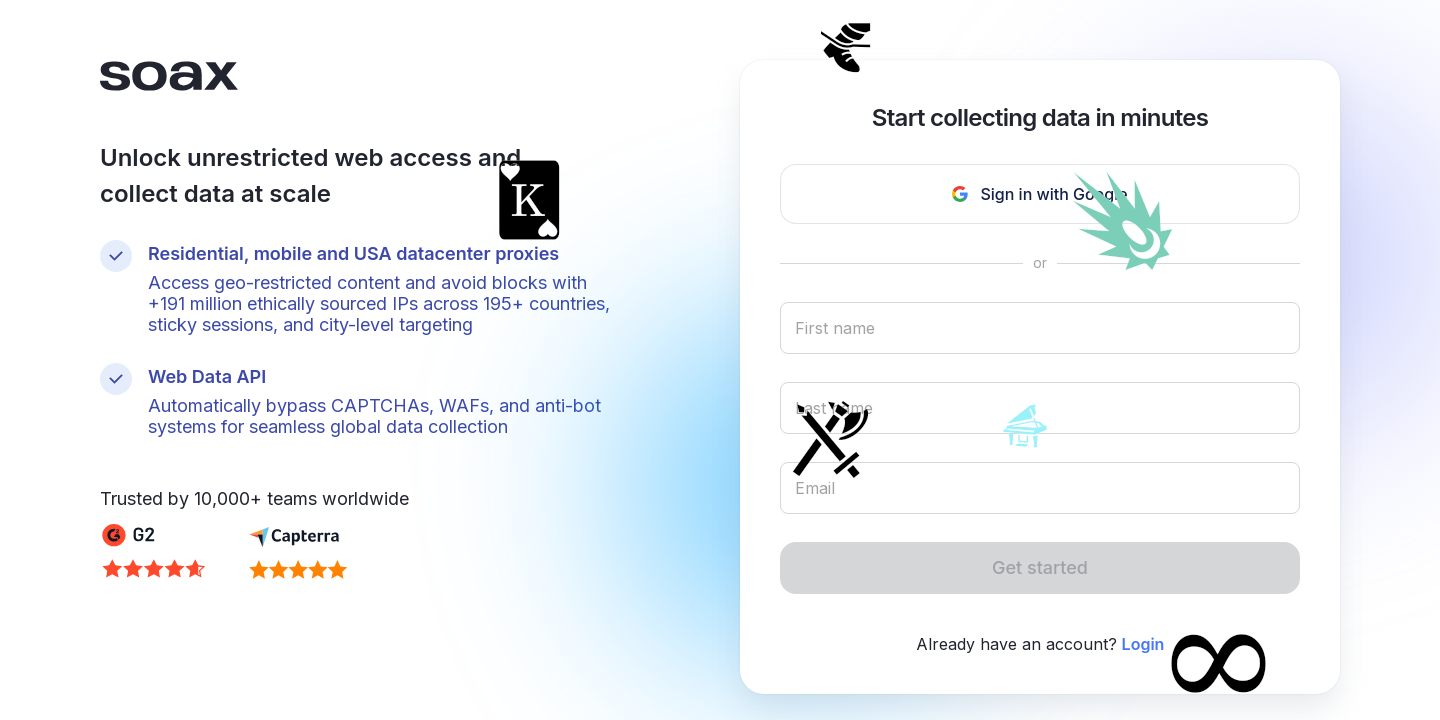  Describe the element at coordinates (830, 439) in the screenshot. I see `access combat or battle features` at that location.